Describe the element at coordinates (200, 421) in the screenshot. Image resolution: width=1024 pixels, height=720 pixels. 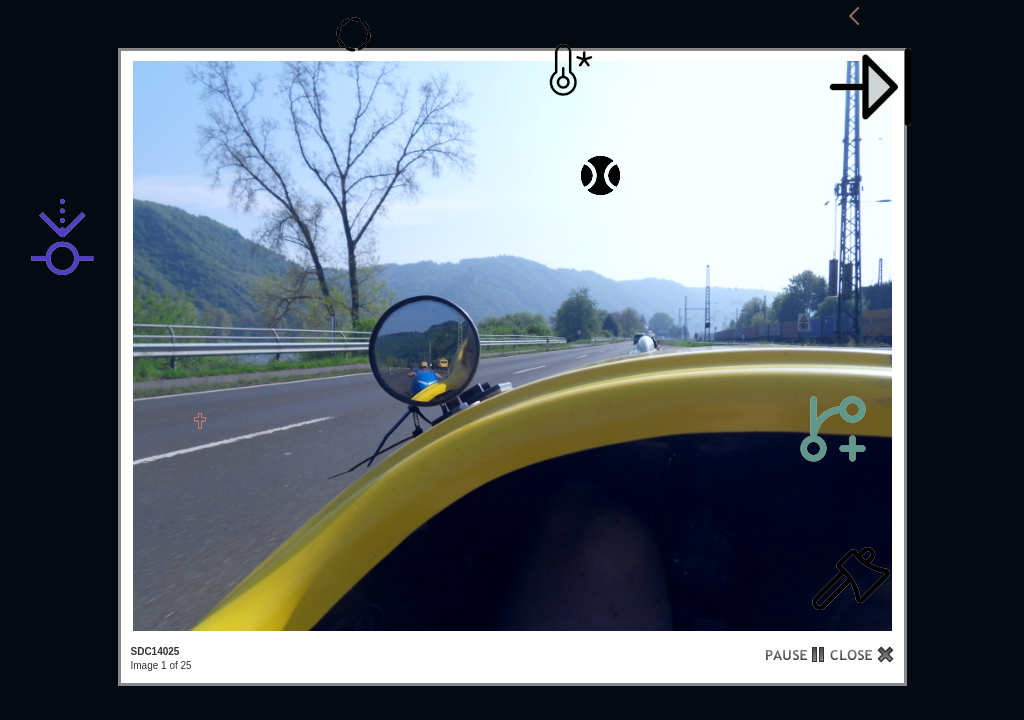
I see `represents a religious or faith-based feature` at that location.